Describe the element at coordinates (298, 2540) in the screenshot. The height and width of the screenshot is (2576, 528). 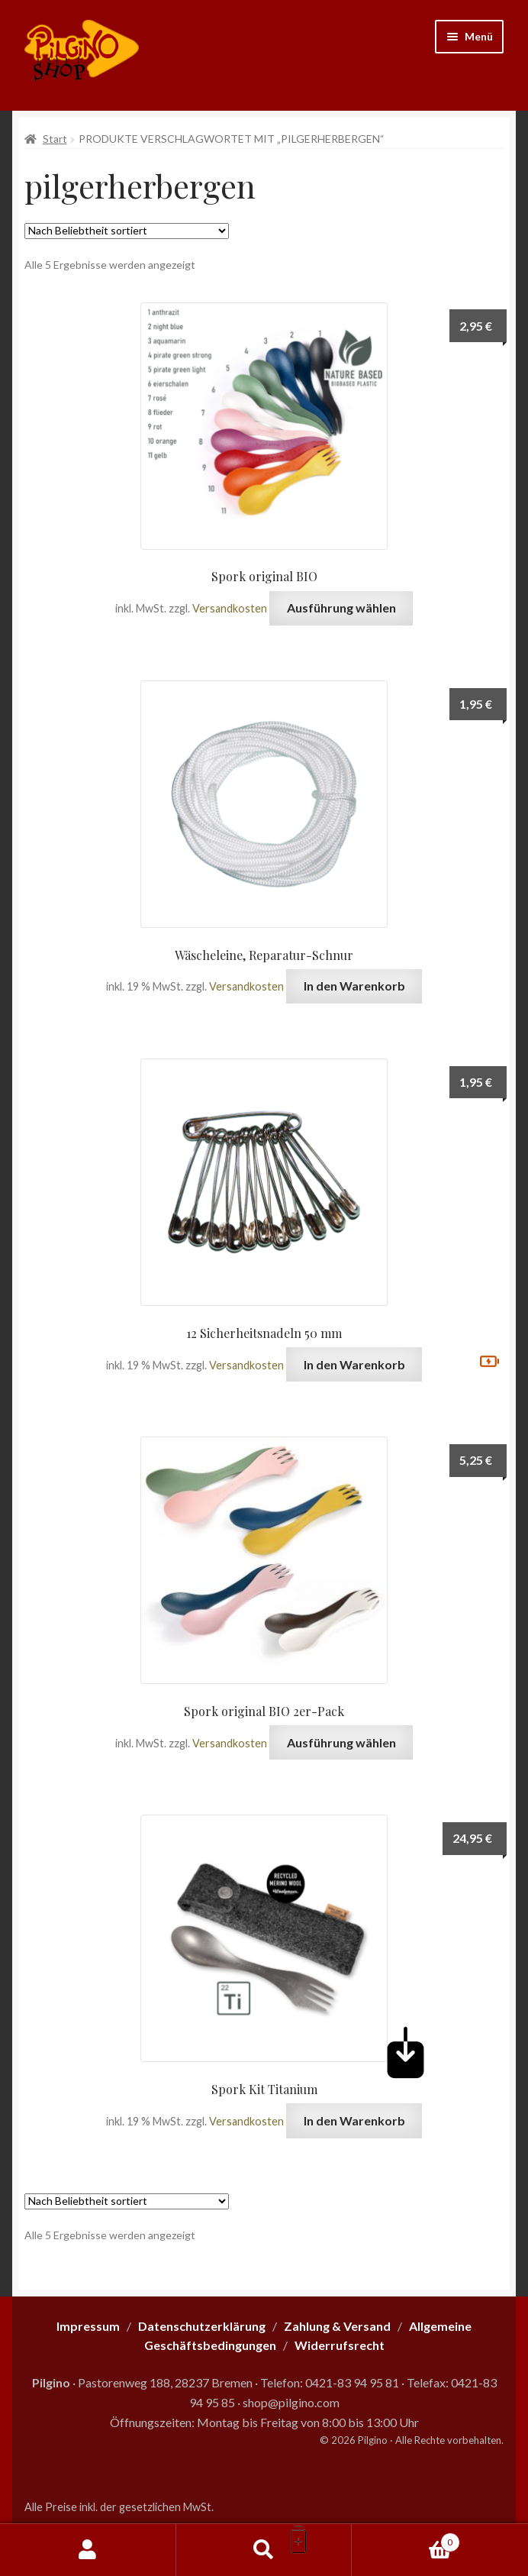
I see `add or insert a new battery` at that location.